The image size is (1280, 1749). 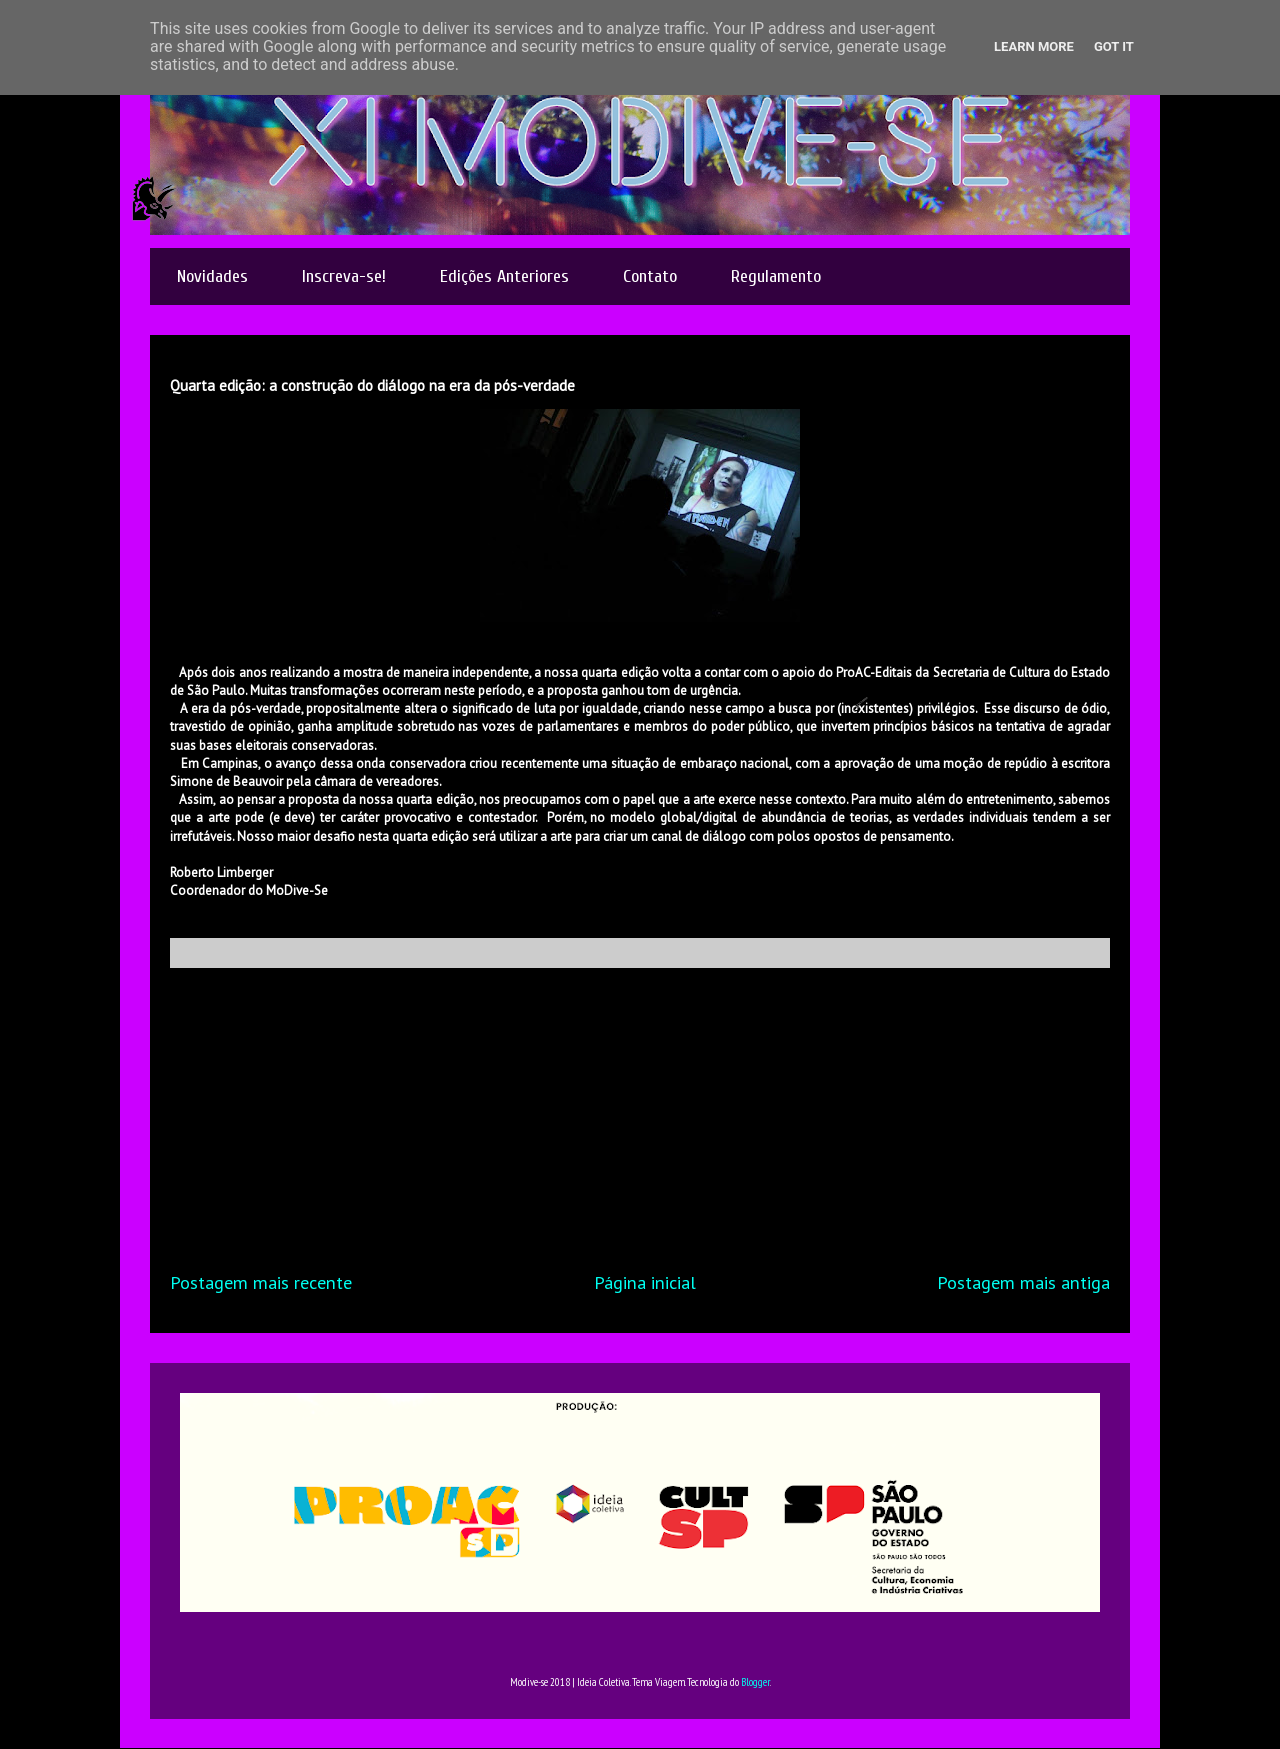 What do you see at coordinates (155, 198) in the screenshot?
I see `access dinosaur-themed game or content` at bounding box center [155, 198].